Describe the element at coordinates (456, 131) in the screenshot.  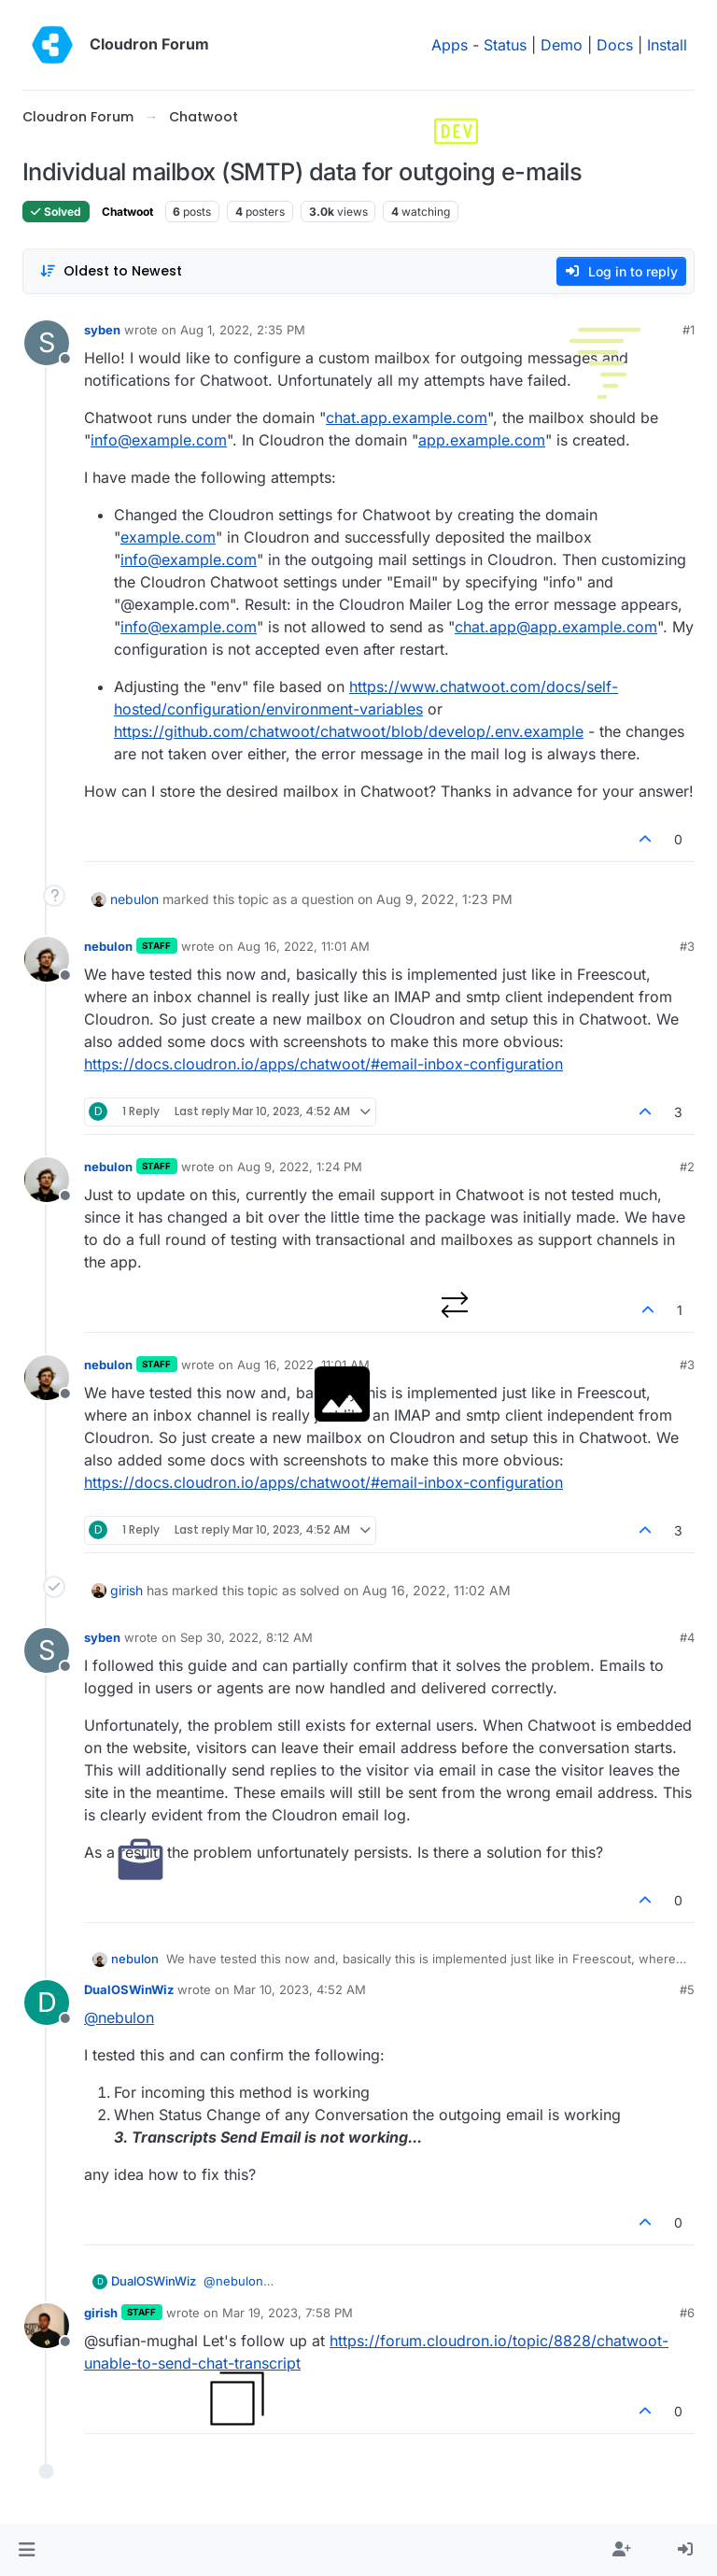
I see `visit the DEV Community platform` at that location.